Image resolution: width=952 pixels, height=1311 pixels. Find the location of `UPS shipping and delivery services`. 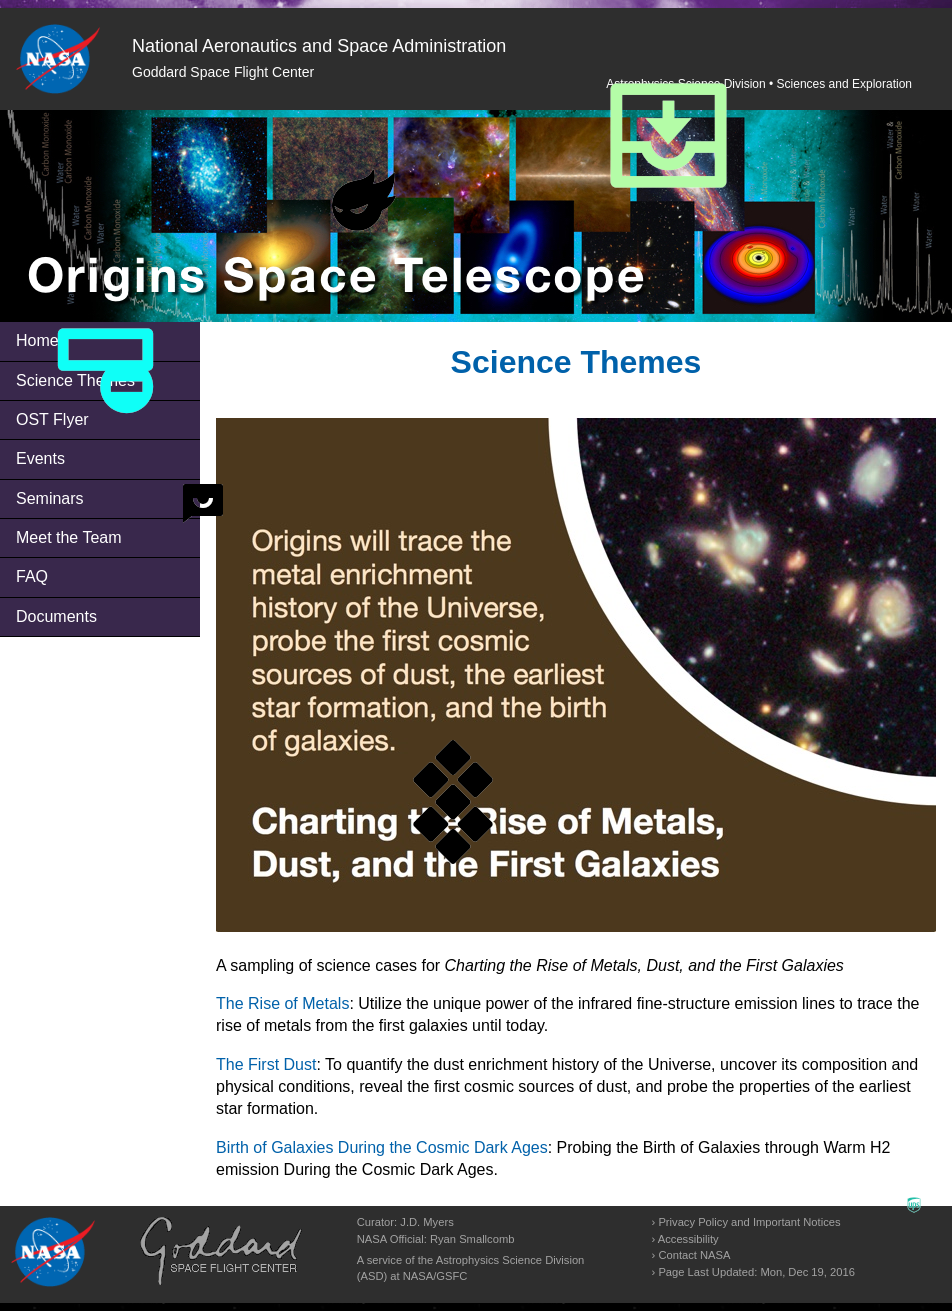

UPS shipping and delivery services is located at coordinates (914, 1205).